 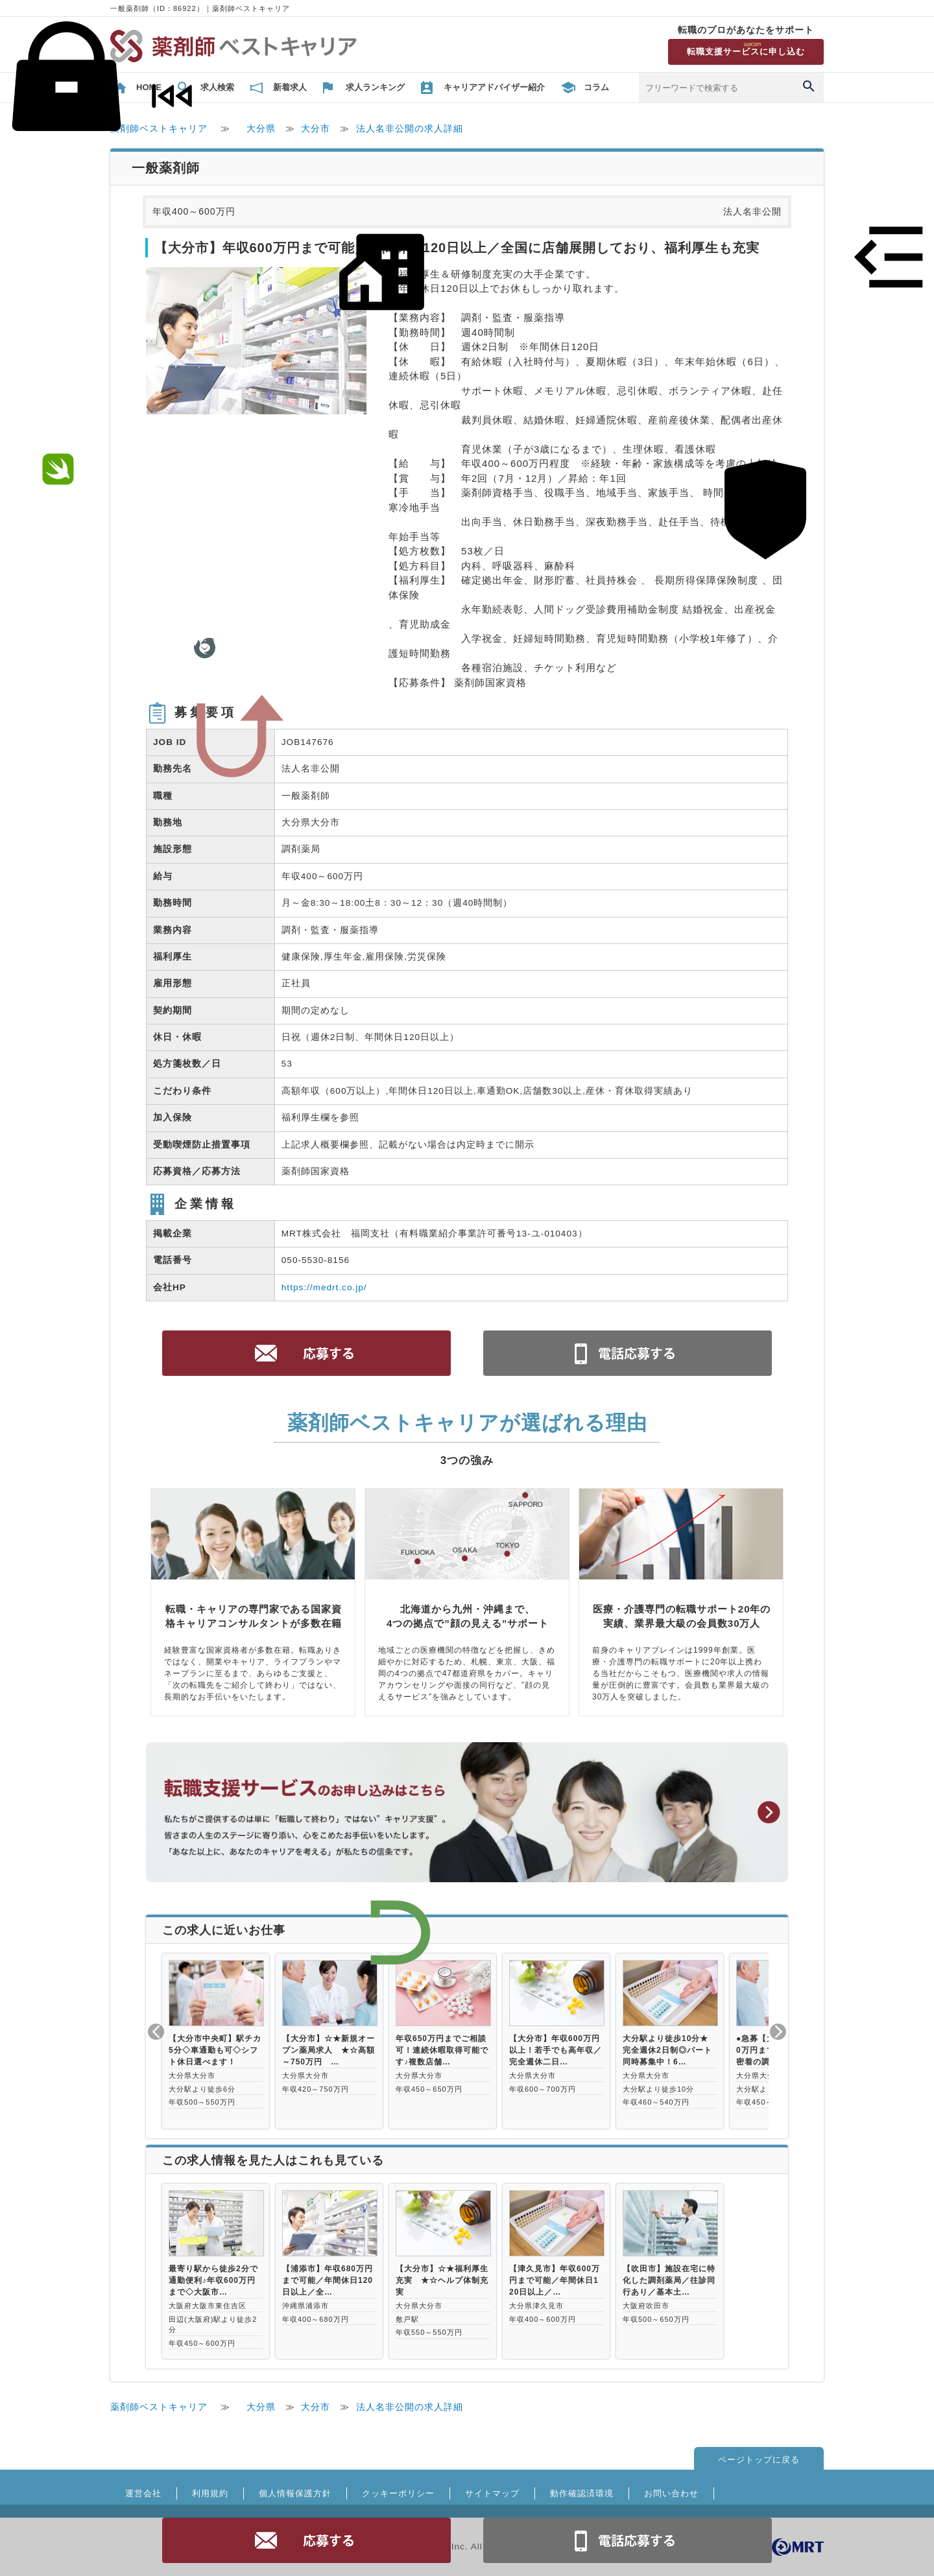 I want to click on open Mozilla Thunderbird email client, so click(x=204, y=648).